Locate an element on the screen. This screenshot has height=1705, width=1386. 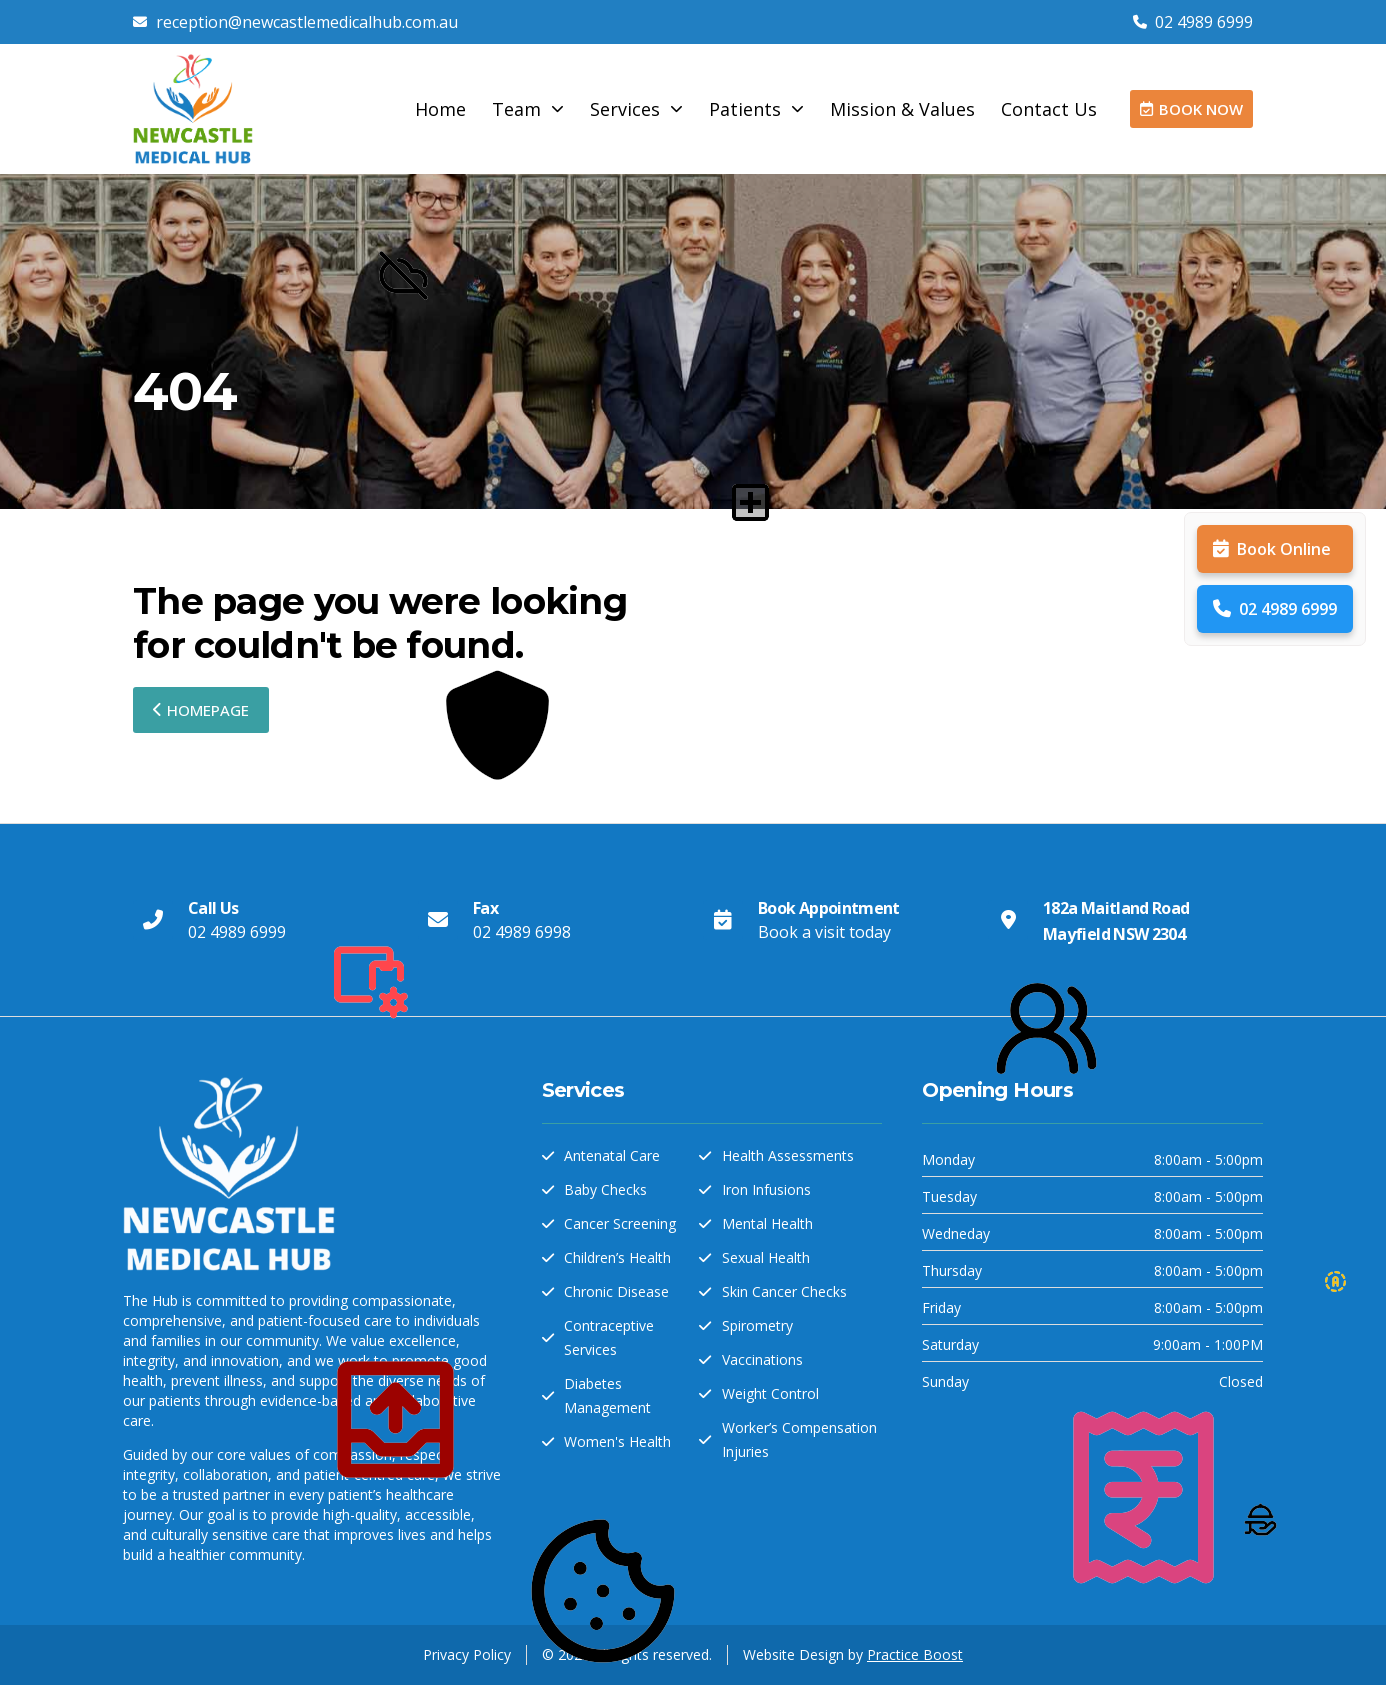
indicates security or protection status is located at coordinates (497, 725).